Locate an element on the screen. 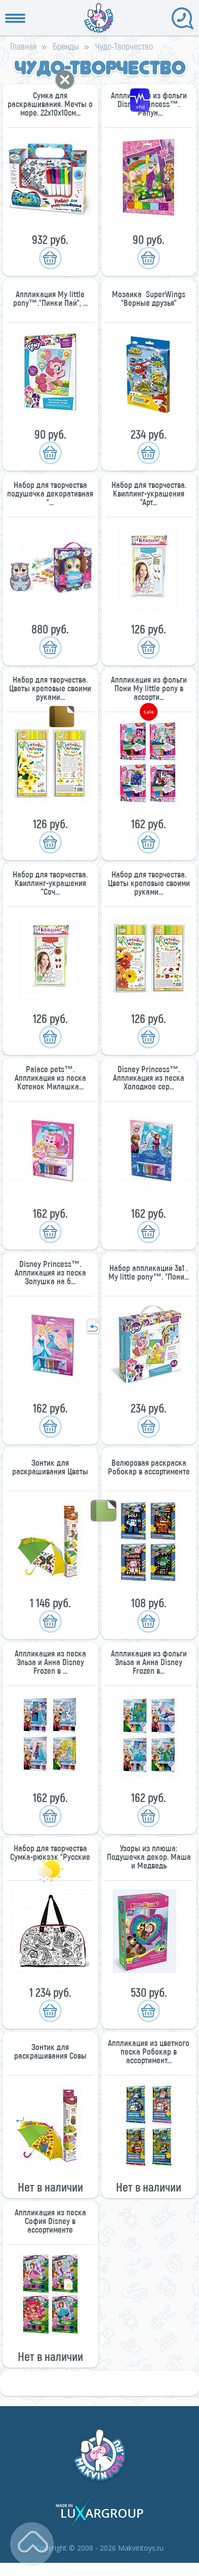 Image resolution: width=199 pixels, height=2576 pixels. indicates scattered snow showers during daytime is located at coordinates (50, 1869).